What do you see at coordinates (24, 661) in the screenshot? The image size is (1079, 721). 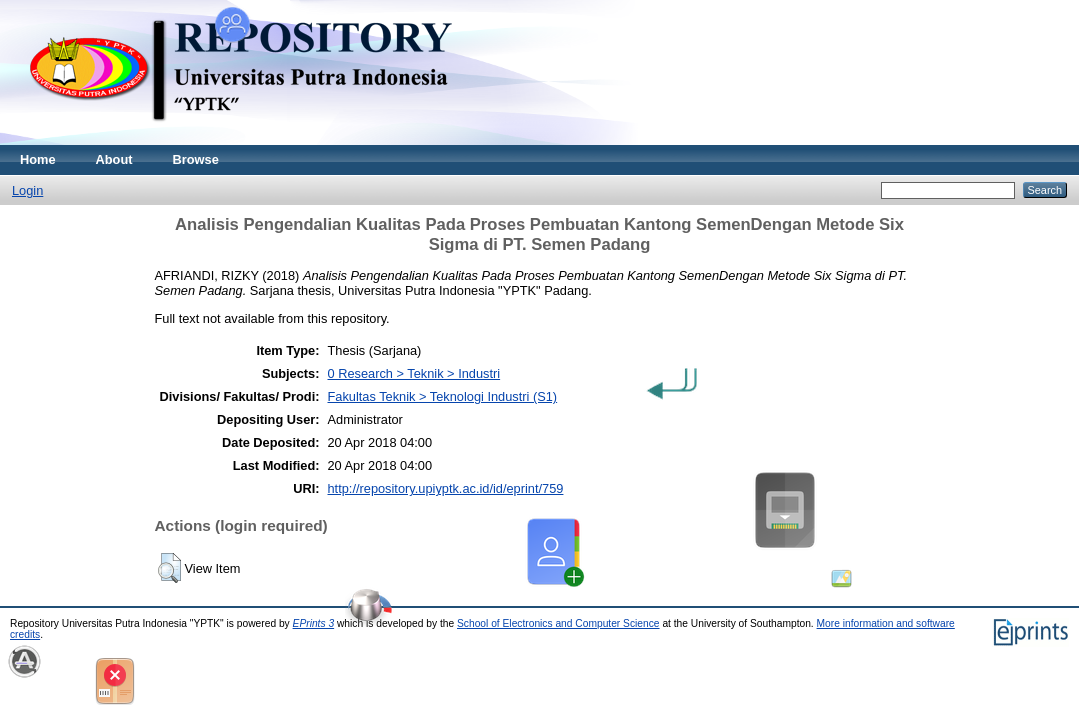 I see `open the software update manager` at bounding box center [24, 661].